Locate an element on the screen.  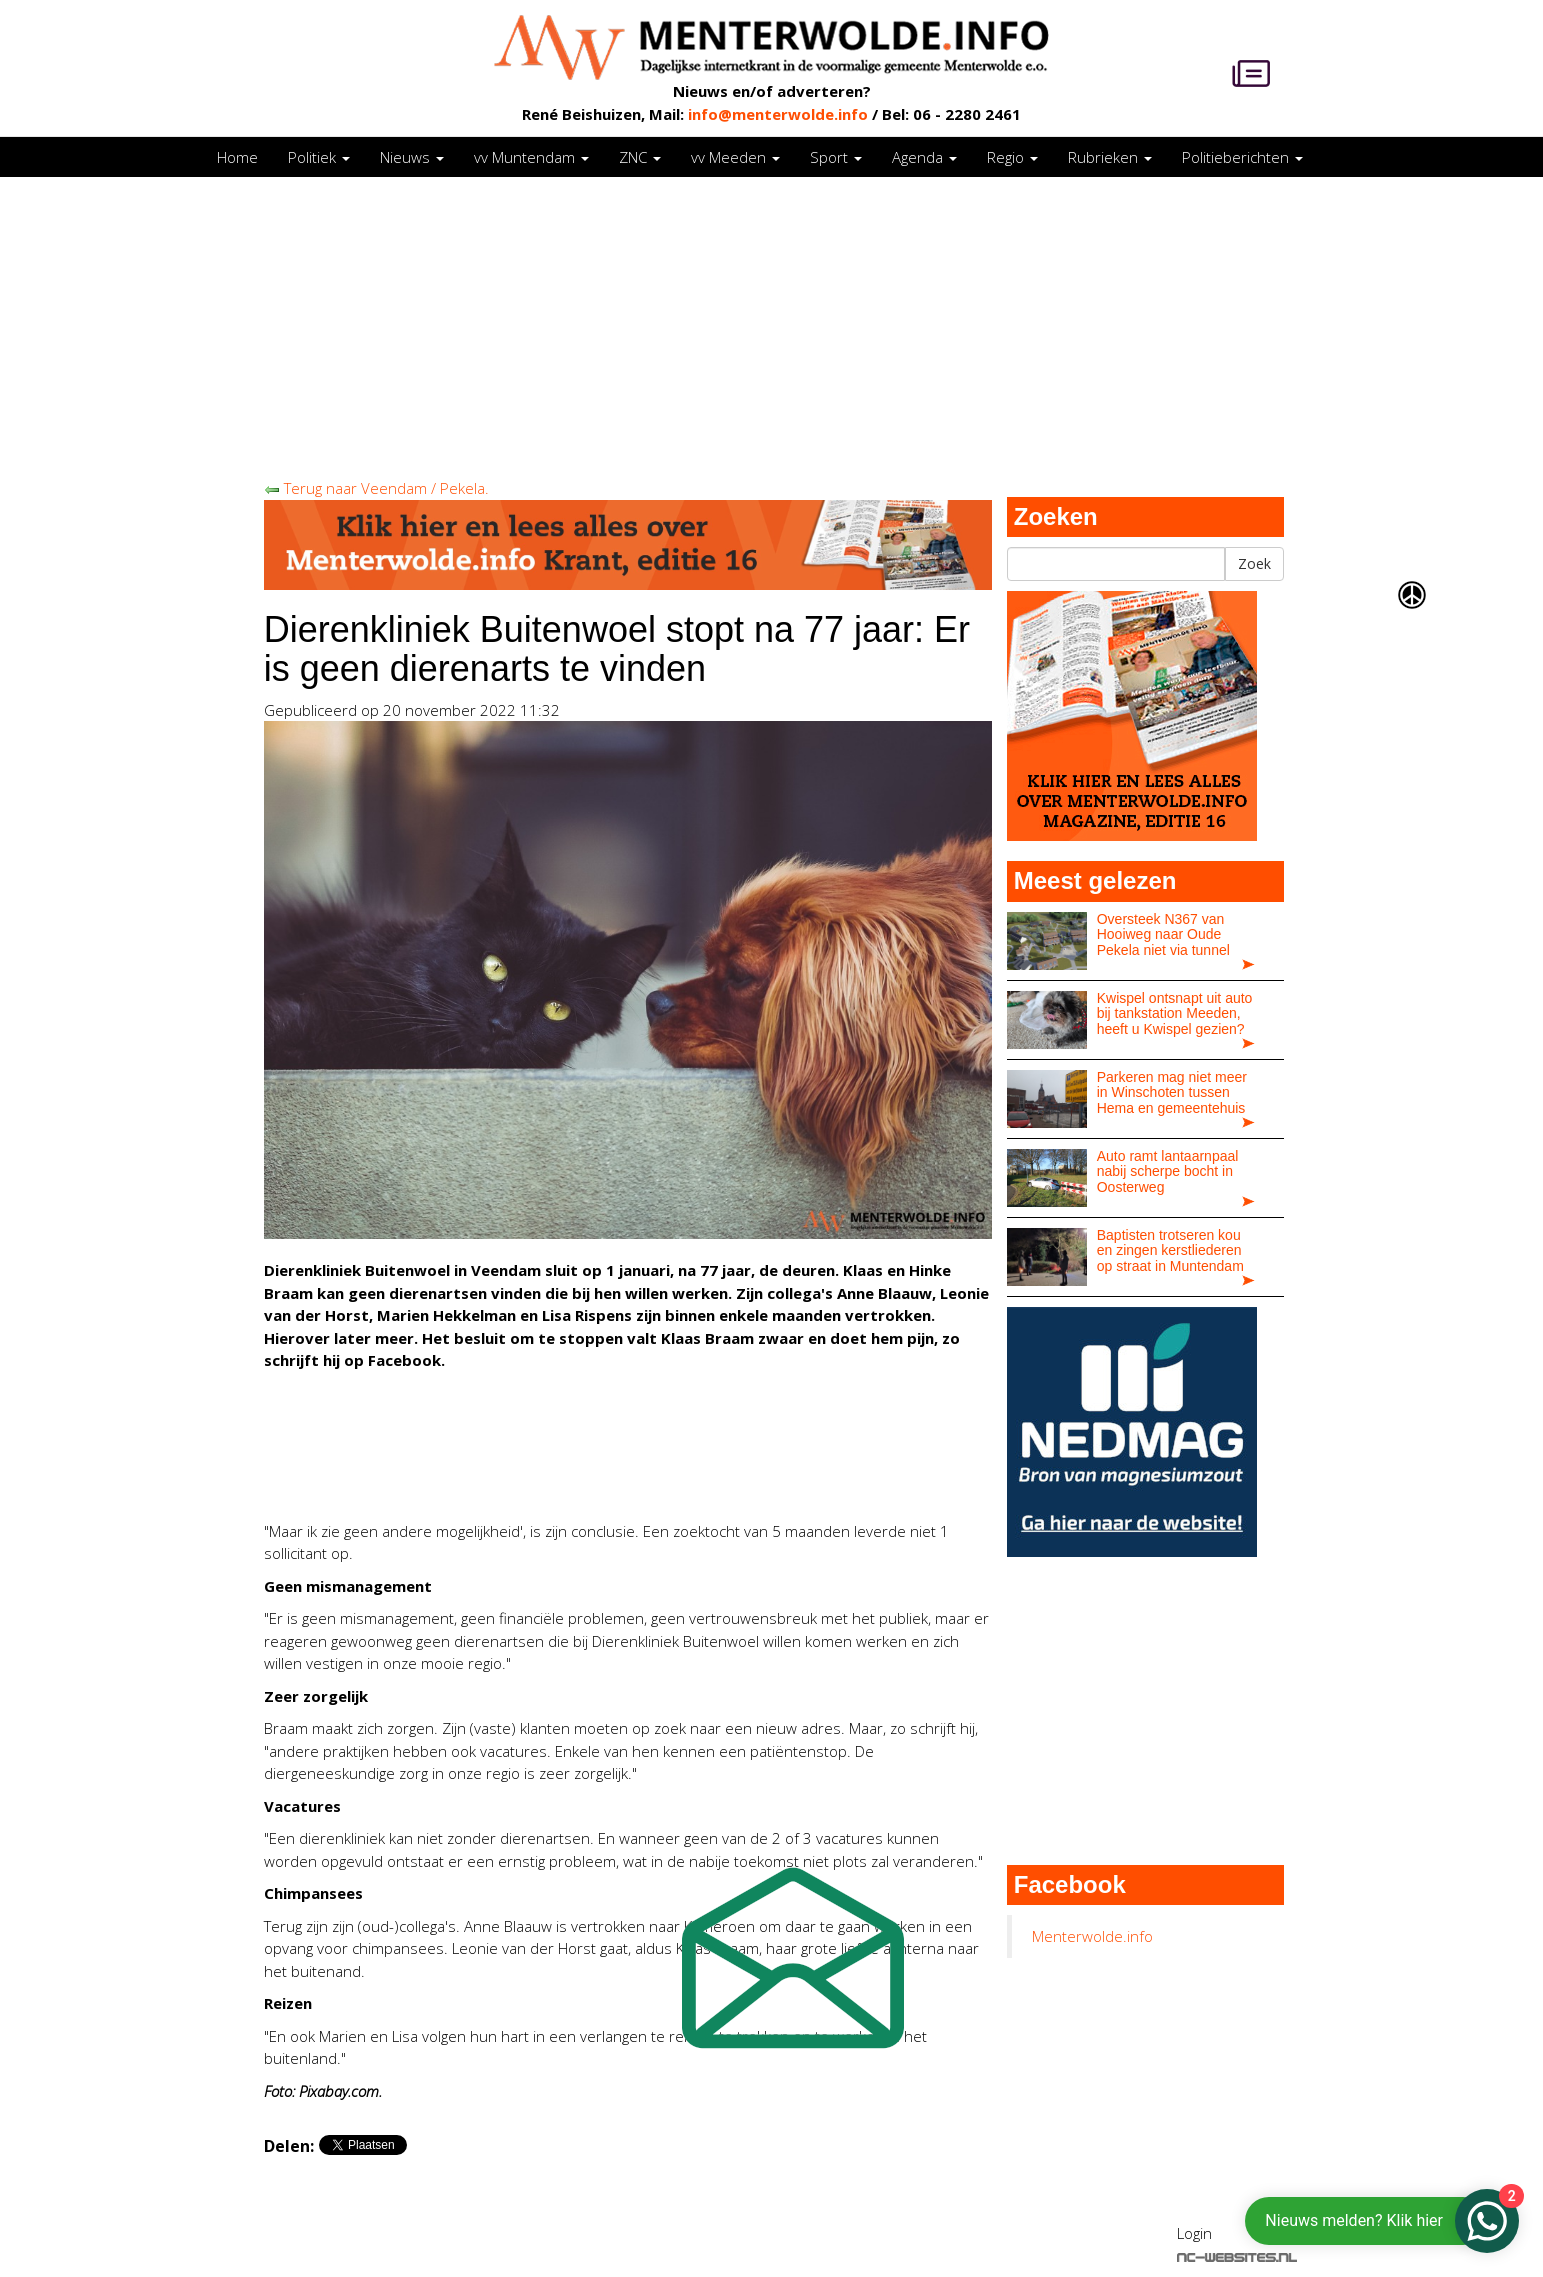
view read messages is located at coordinates (793, 1965).